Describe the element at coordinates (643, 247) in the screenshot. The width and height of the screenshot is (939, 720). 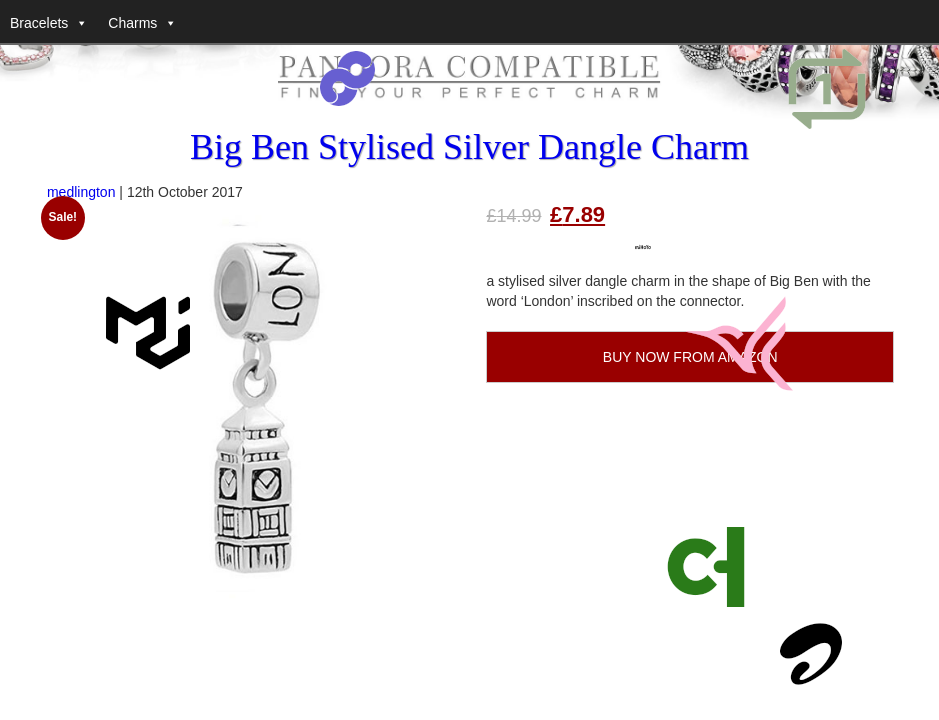
I see `visit miHoYo's official website or portal` at that location.